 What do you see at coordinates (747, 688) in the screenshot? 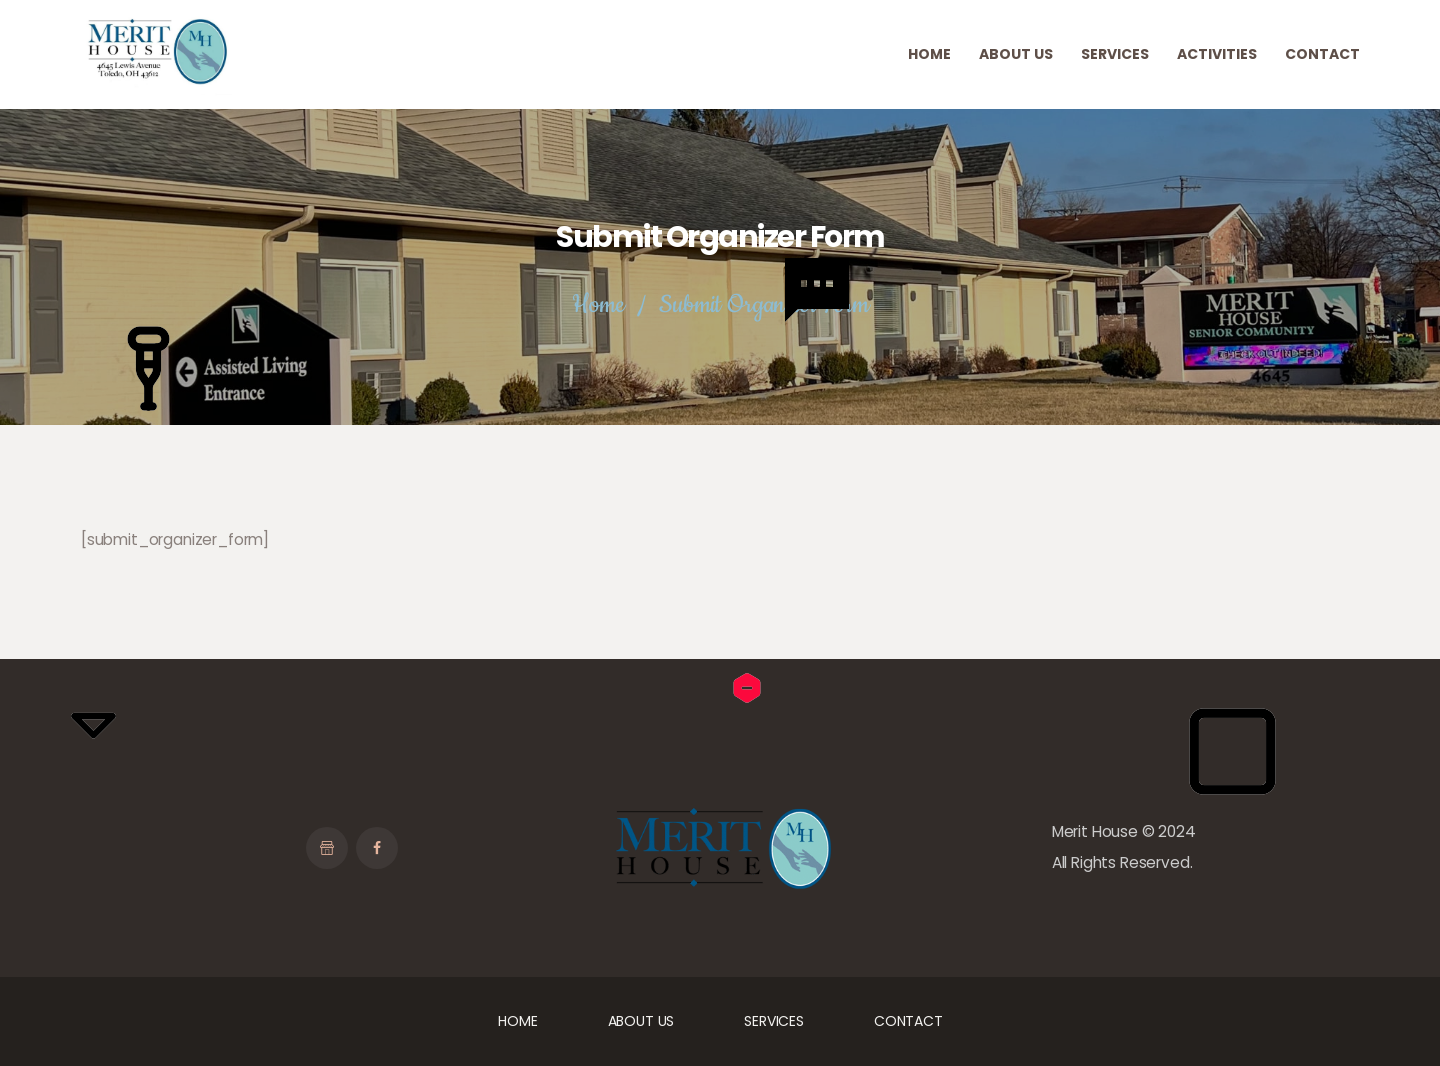
I see `remove item from collection` at bounding box center [747, 688].